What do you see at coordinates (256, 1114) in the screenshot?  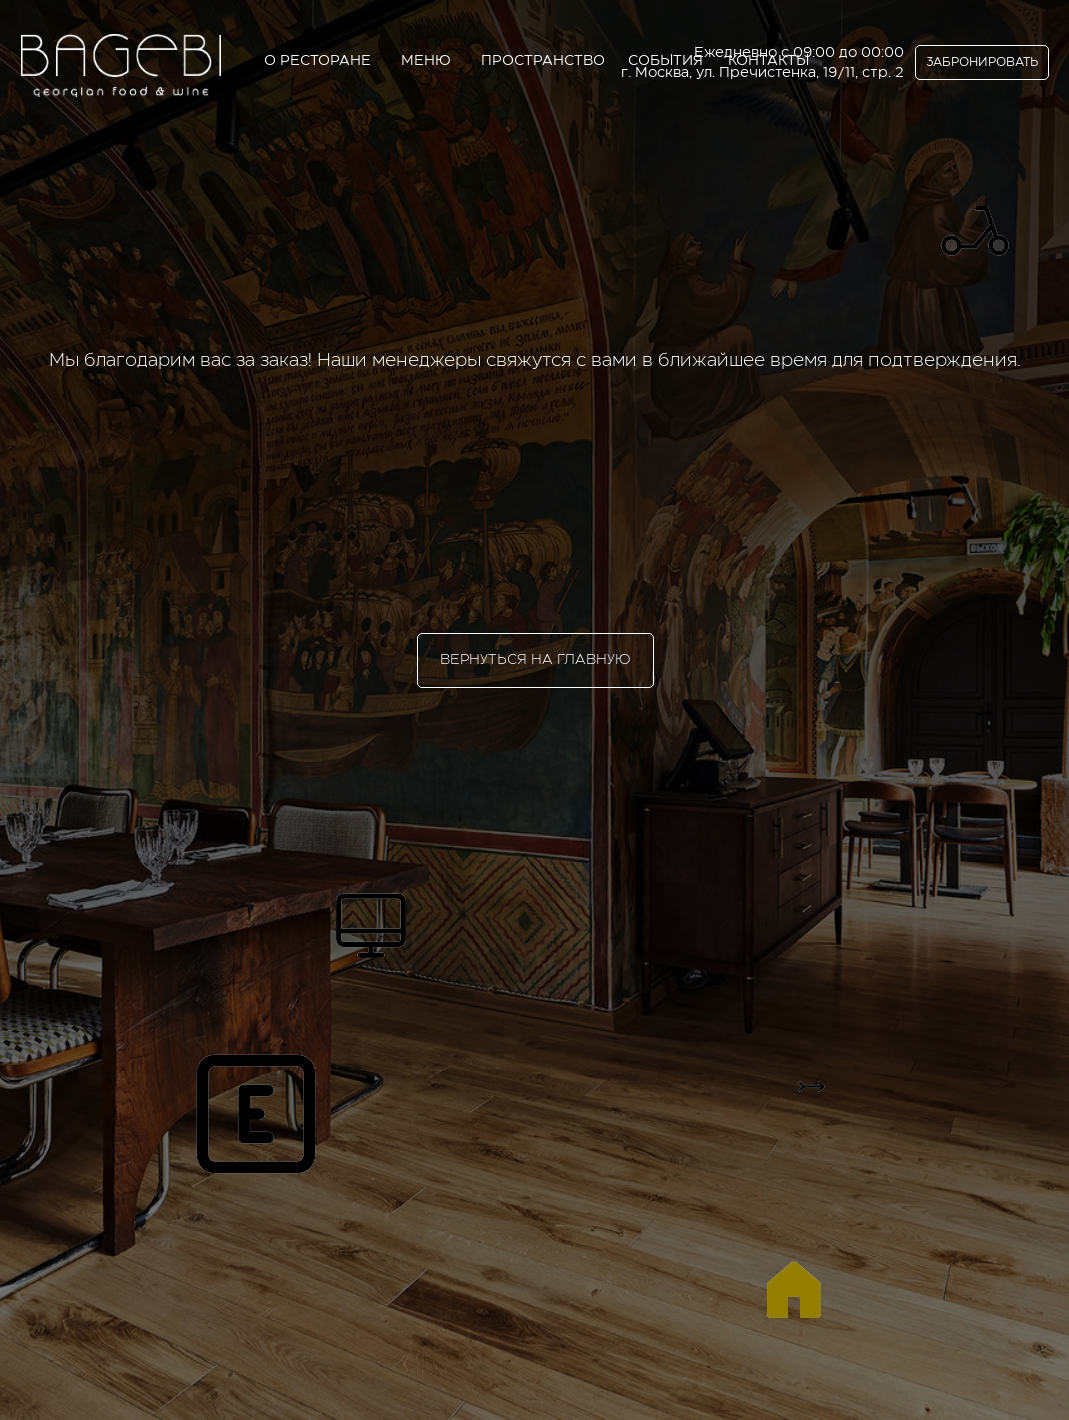 I see `indicates an "E" rating or classification` at bounding box center [256, 1114].